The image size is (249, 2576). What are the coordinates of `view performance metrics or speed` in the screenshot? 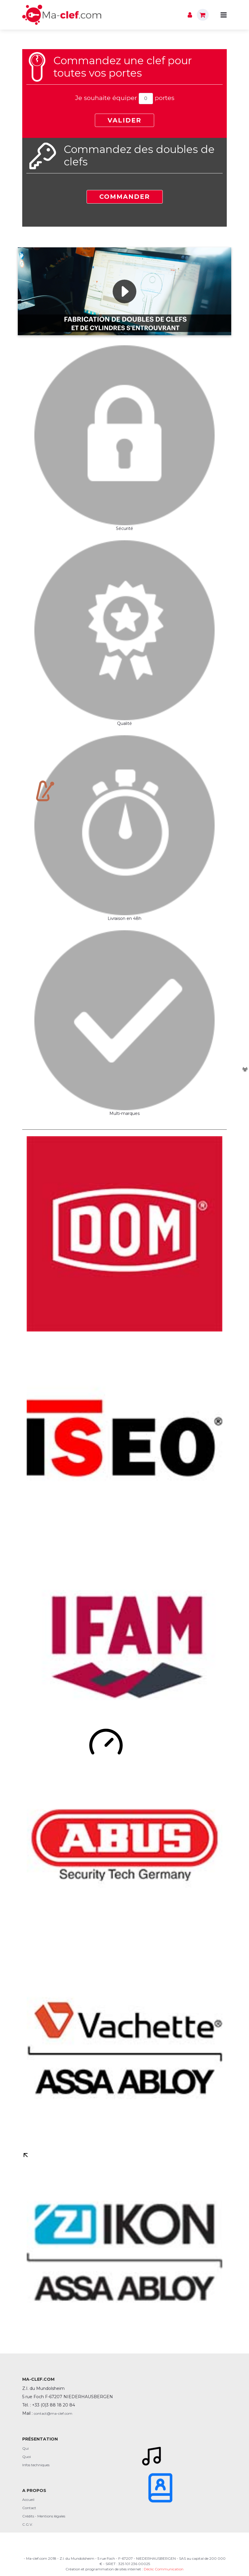 It's located at (106, 1742).